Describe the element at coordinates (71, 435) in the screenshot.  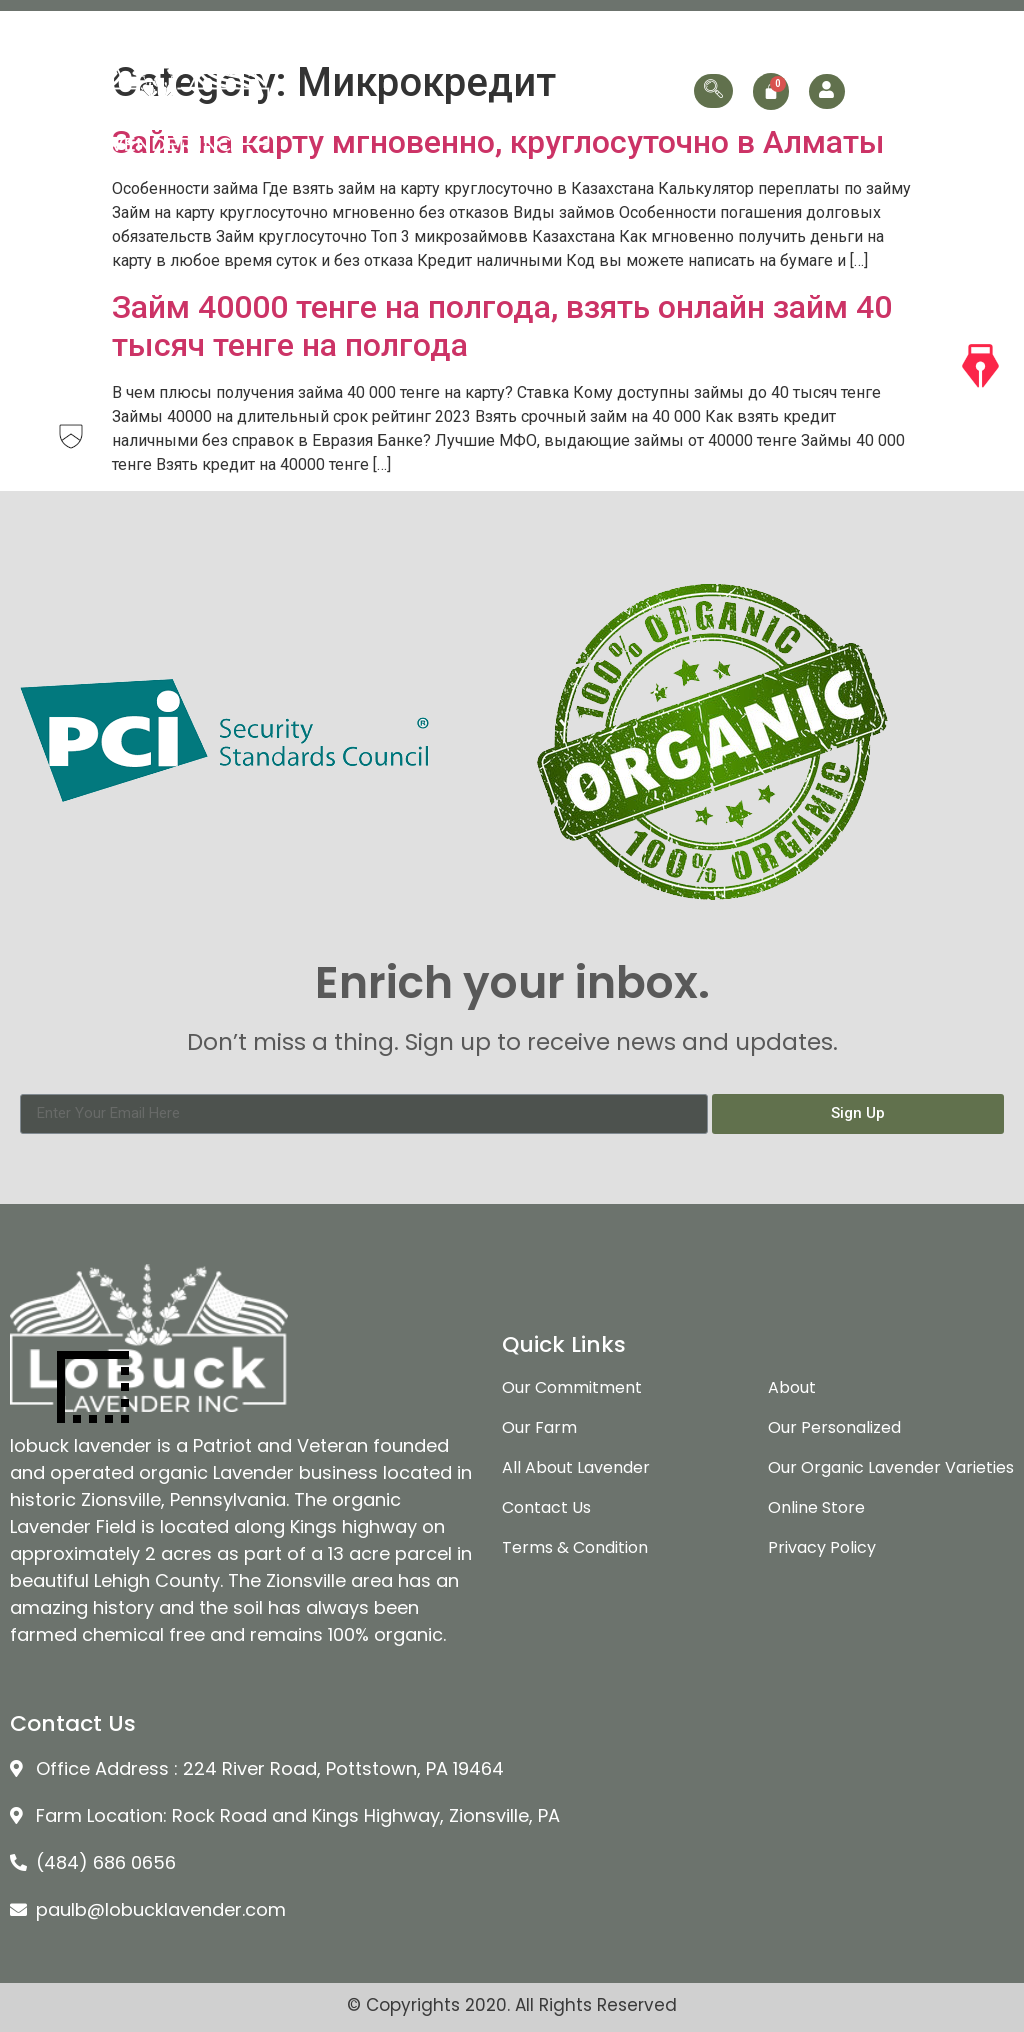
I see `access security or protection settings` at that location.